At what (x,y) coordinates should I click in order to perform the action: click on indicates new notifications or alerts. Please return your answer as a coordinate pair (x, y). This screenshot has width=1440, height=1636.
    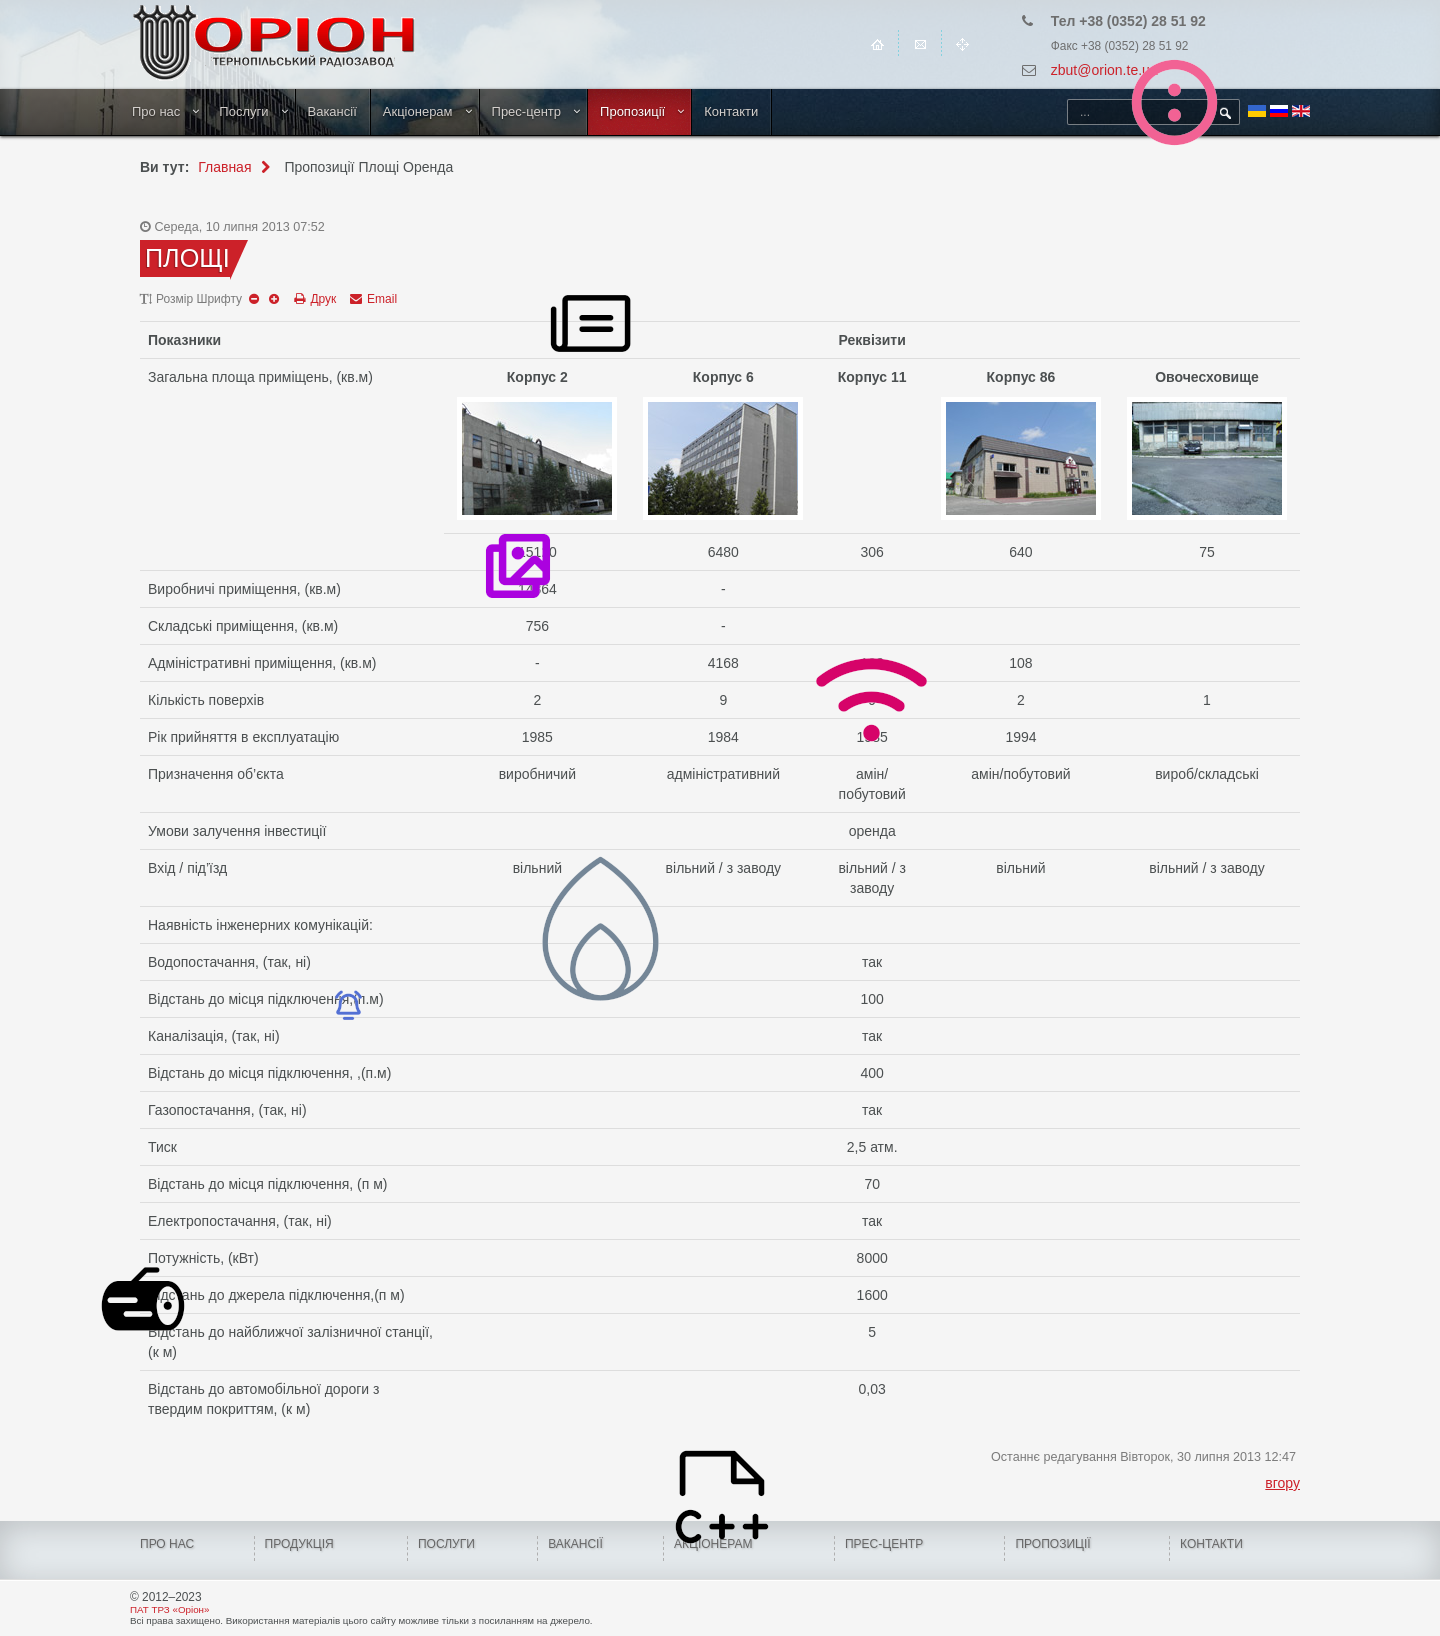
    Looking at the image, I should click on (348, 1005).